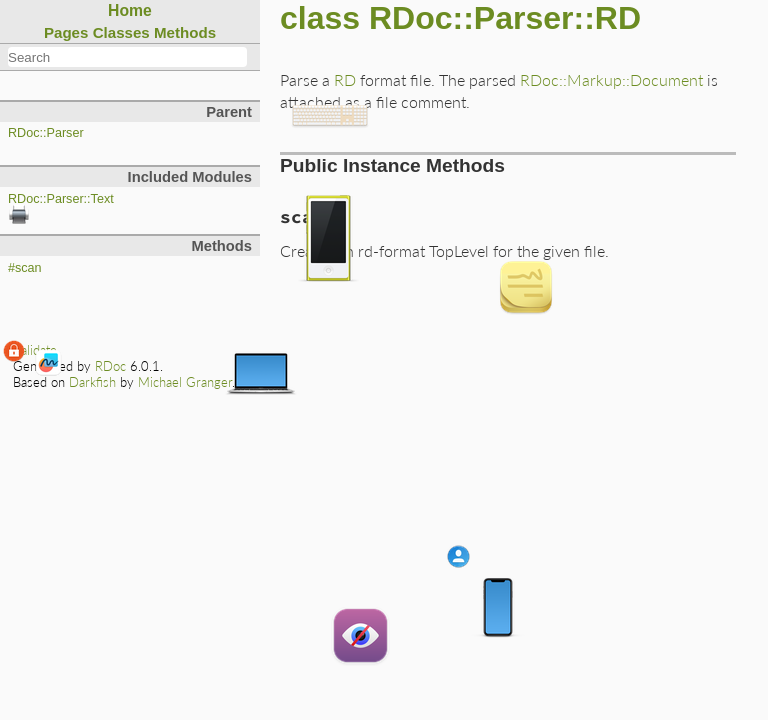 This screenshot has width=768, height=720. I want to click on default user profile avatar, so click(458, 556).